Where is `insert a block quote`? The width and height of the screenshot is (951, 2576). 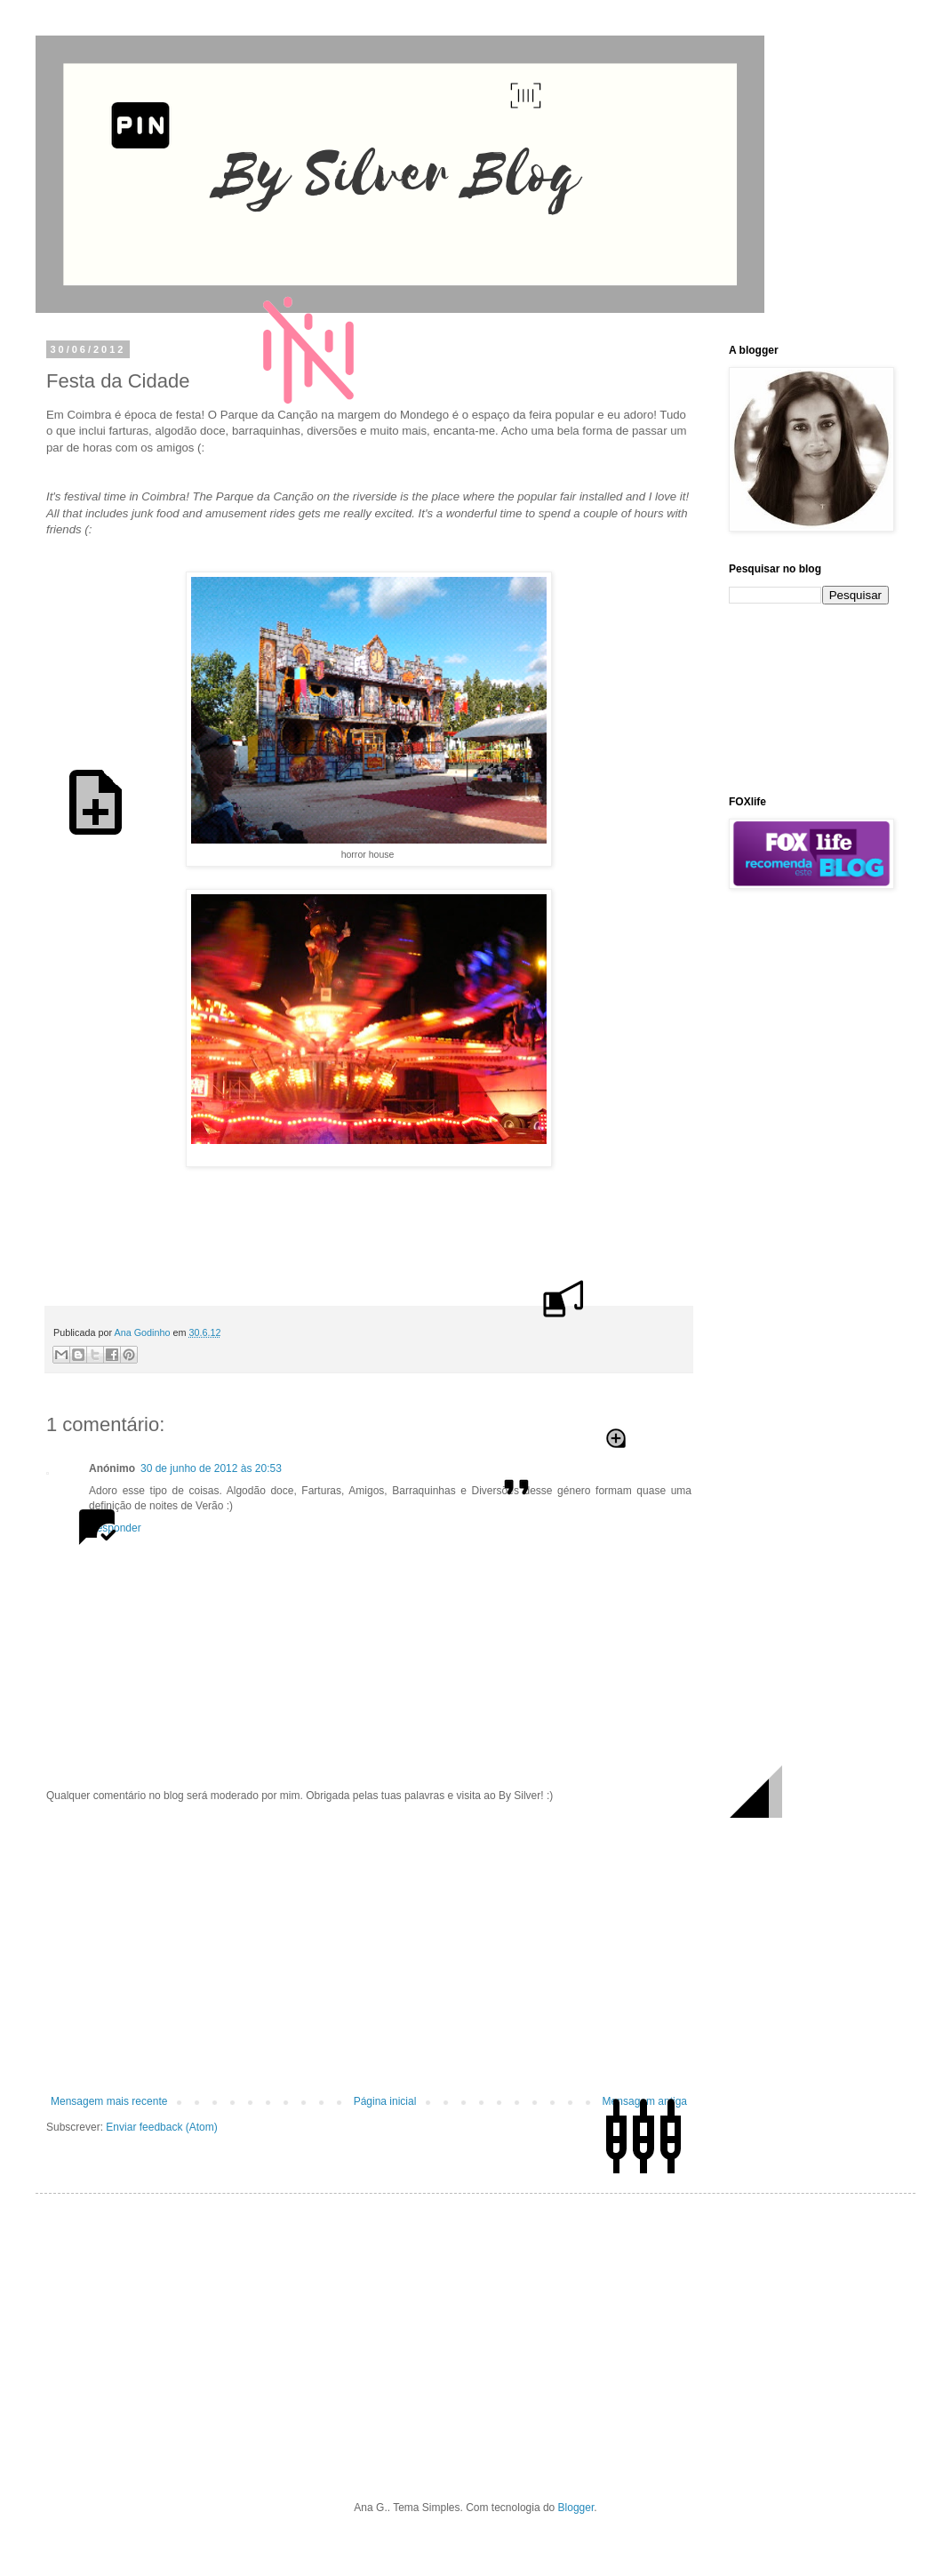
insert a block quote is located at coordinates (516, 1487).